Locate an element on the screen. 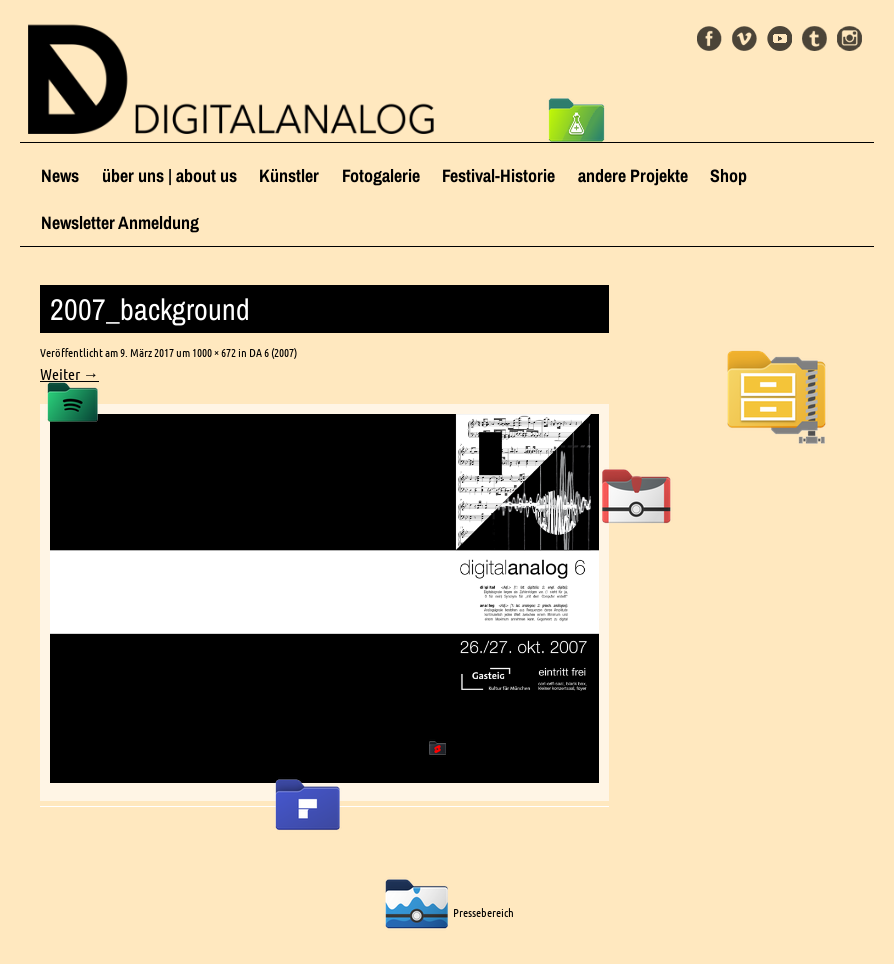 This screenshot has height=964, width=894. folder for science or chemistry-related files is located at coordinates (576, 121).